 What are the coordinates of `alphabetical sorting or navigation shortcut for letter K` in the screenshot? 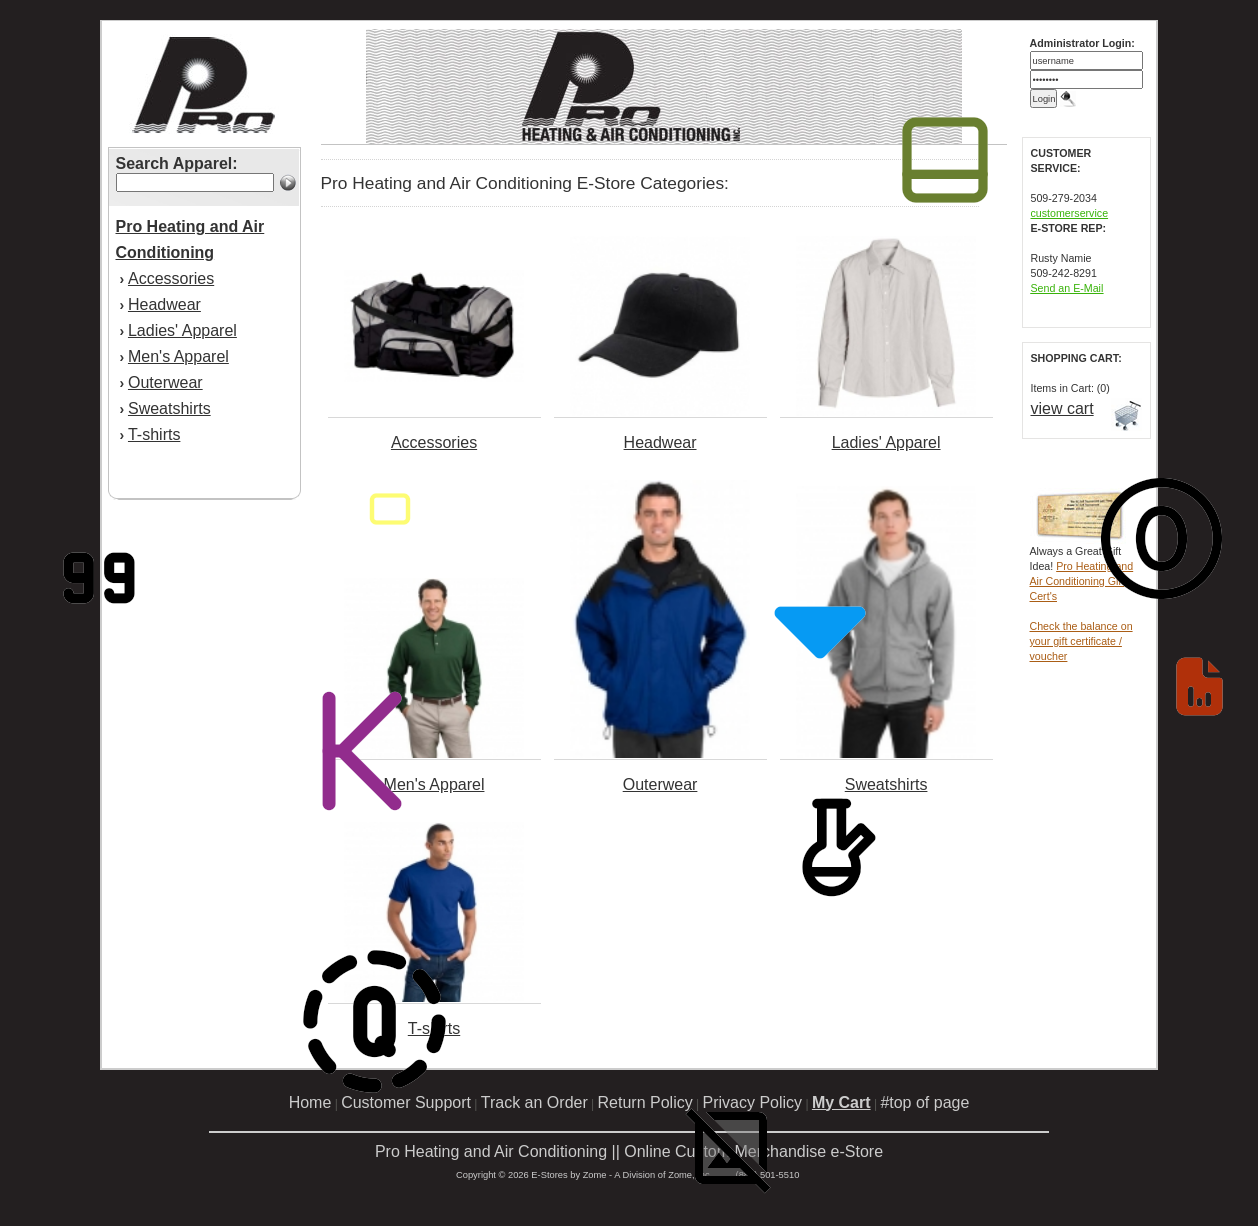 It's located at (362, 751).